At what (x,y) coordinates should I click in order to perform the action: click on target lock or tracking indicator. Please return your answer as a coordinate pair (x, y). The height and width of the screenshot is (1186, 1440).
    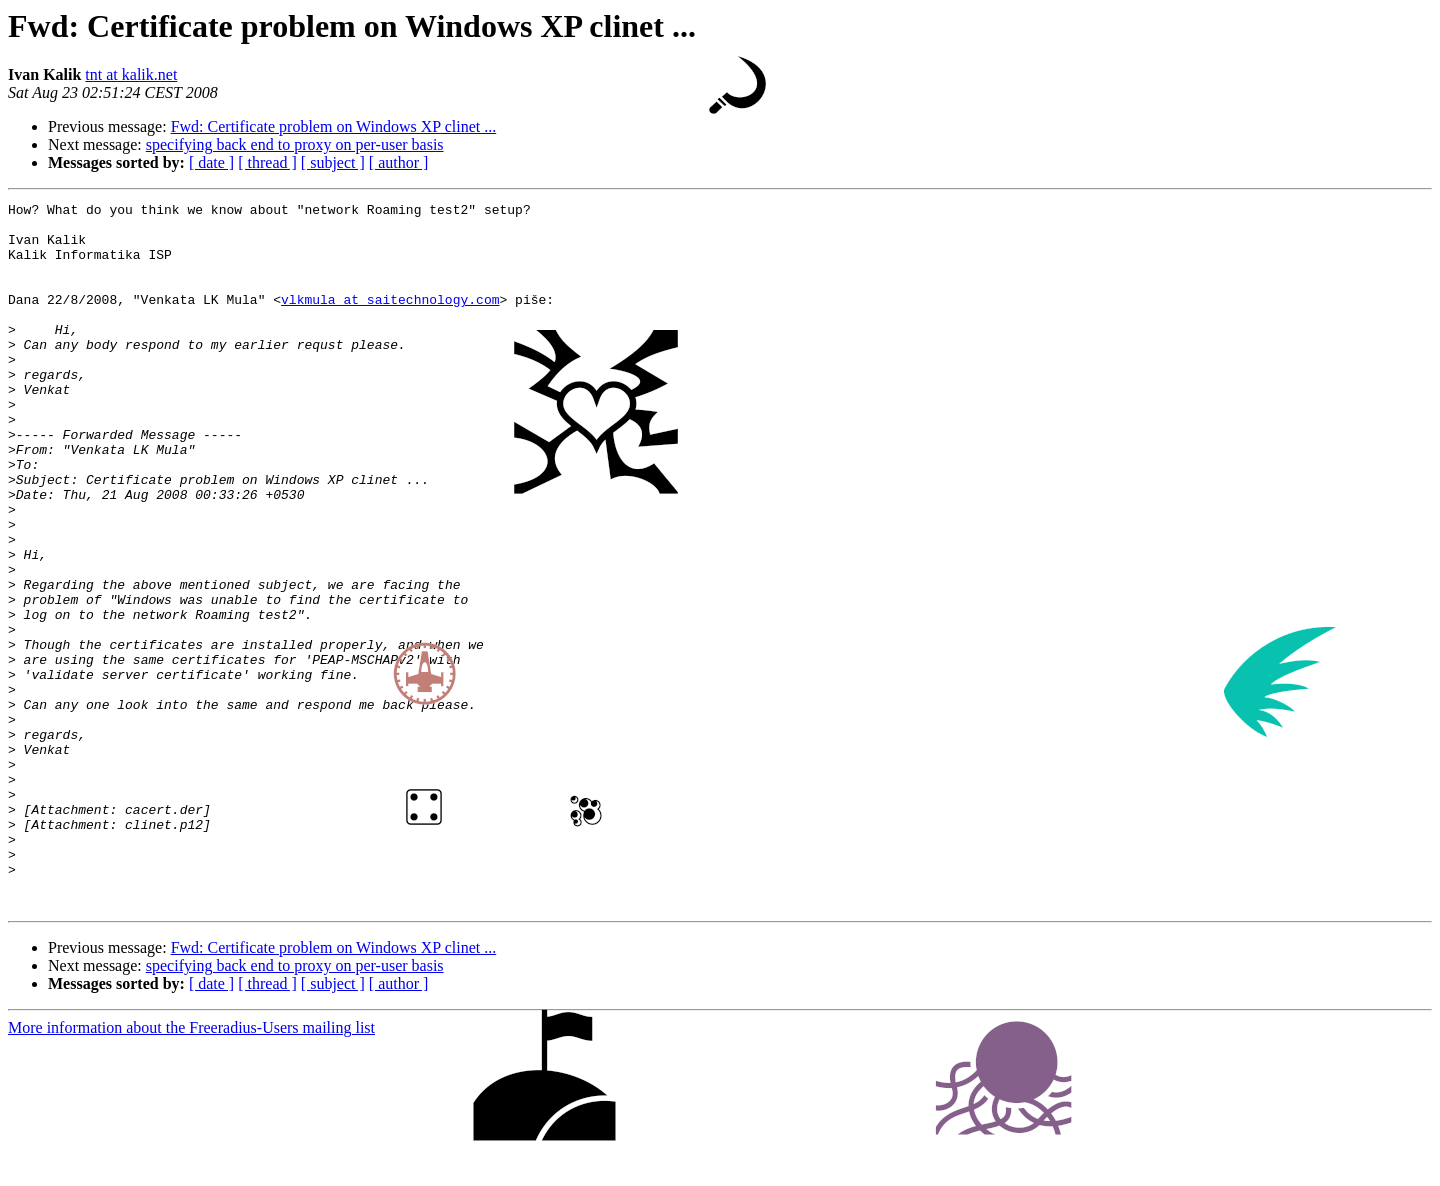
    Looking at the image, I should click on (425, 674).